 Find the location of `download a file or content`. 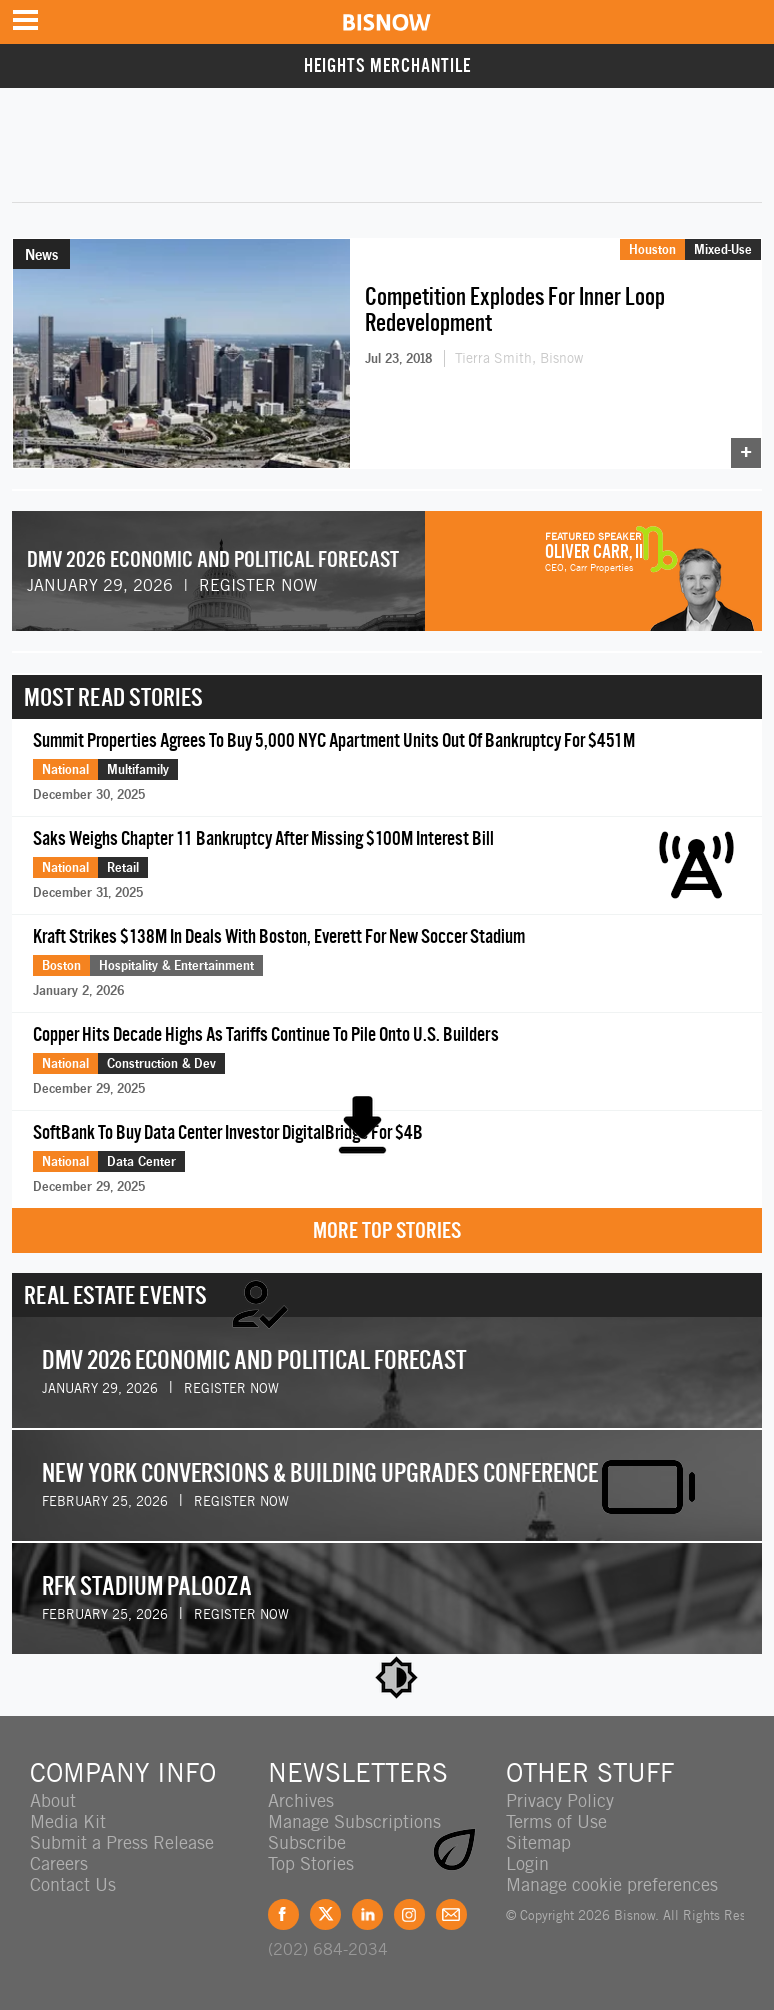

download a file or content is located at coordinates (362, 1126).